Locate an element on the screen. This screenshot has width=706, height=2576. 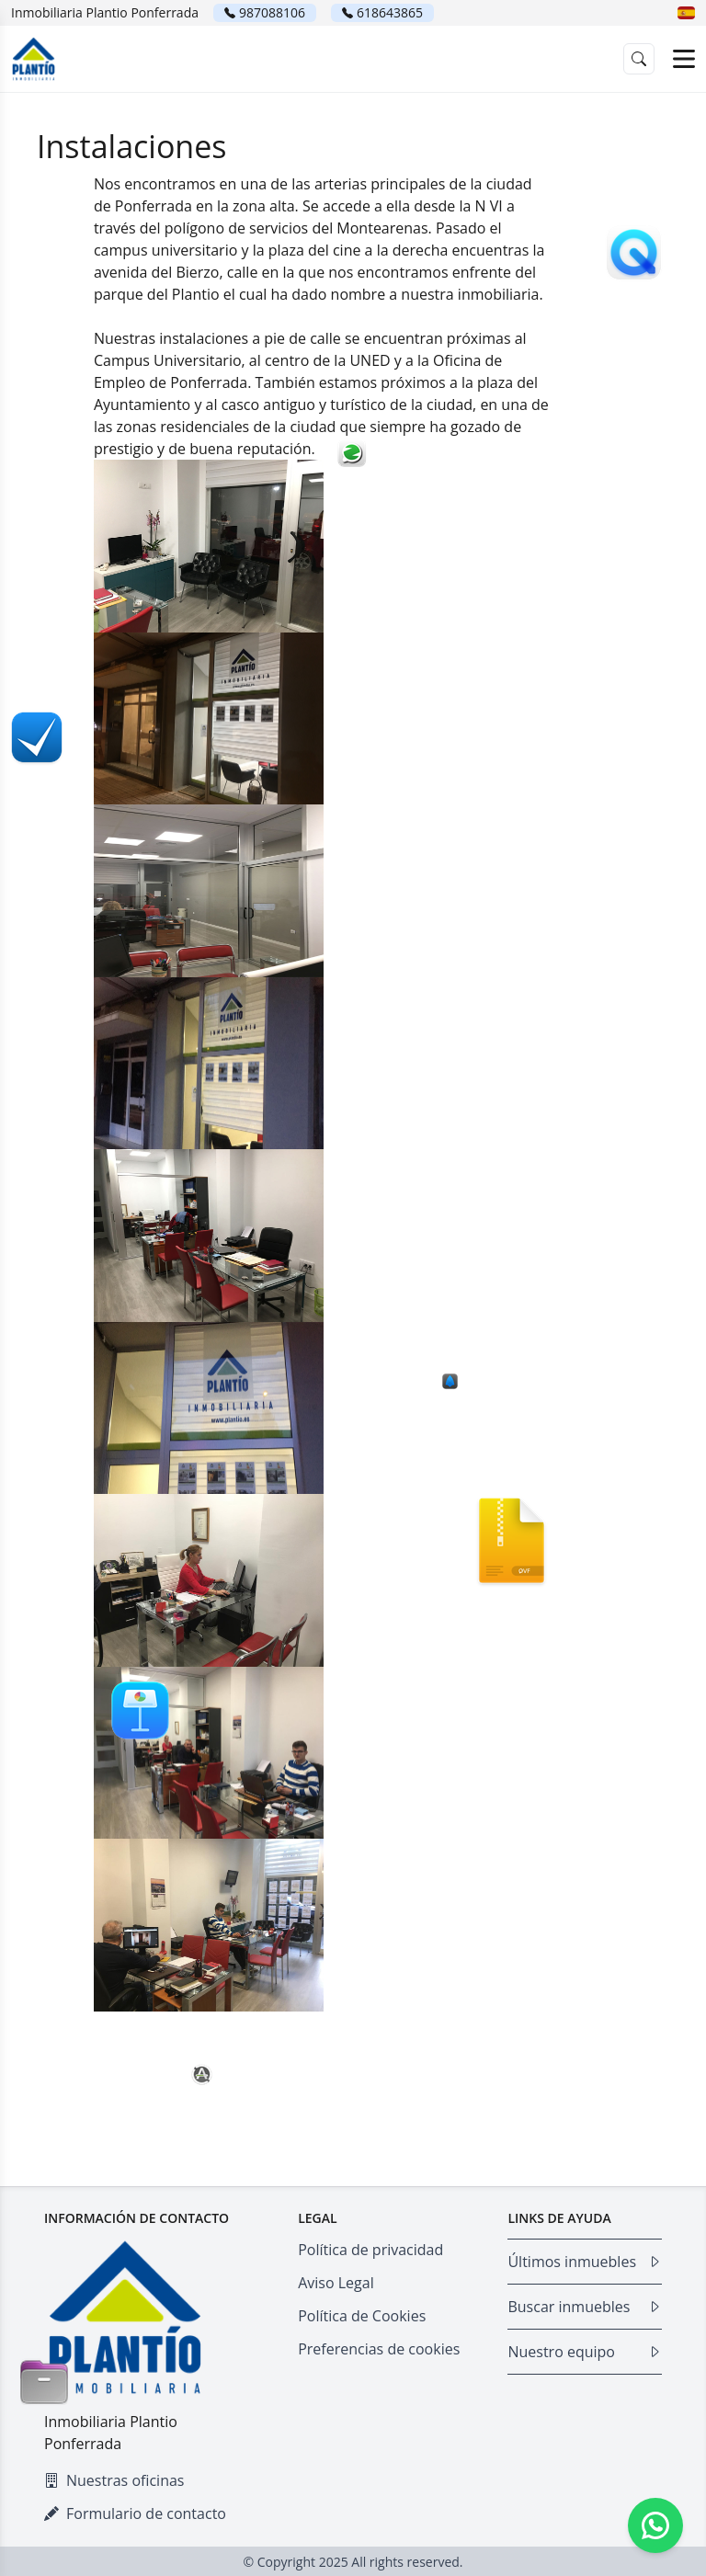
open virtualization format file for virtual machine import/export is located at coordinates (511, 1542).